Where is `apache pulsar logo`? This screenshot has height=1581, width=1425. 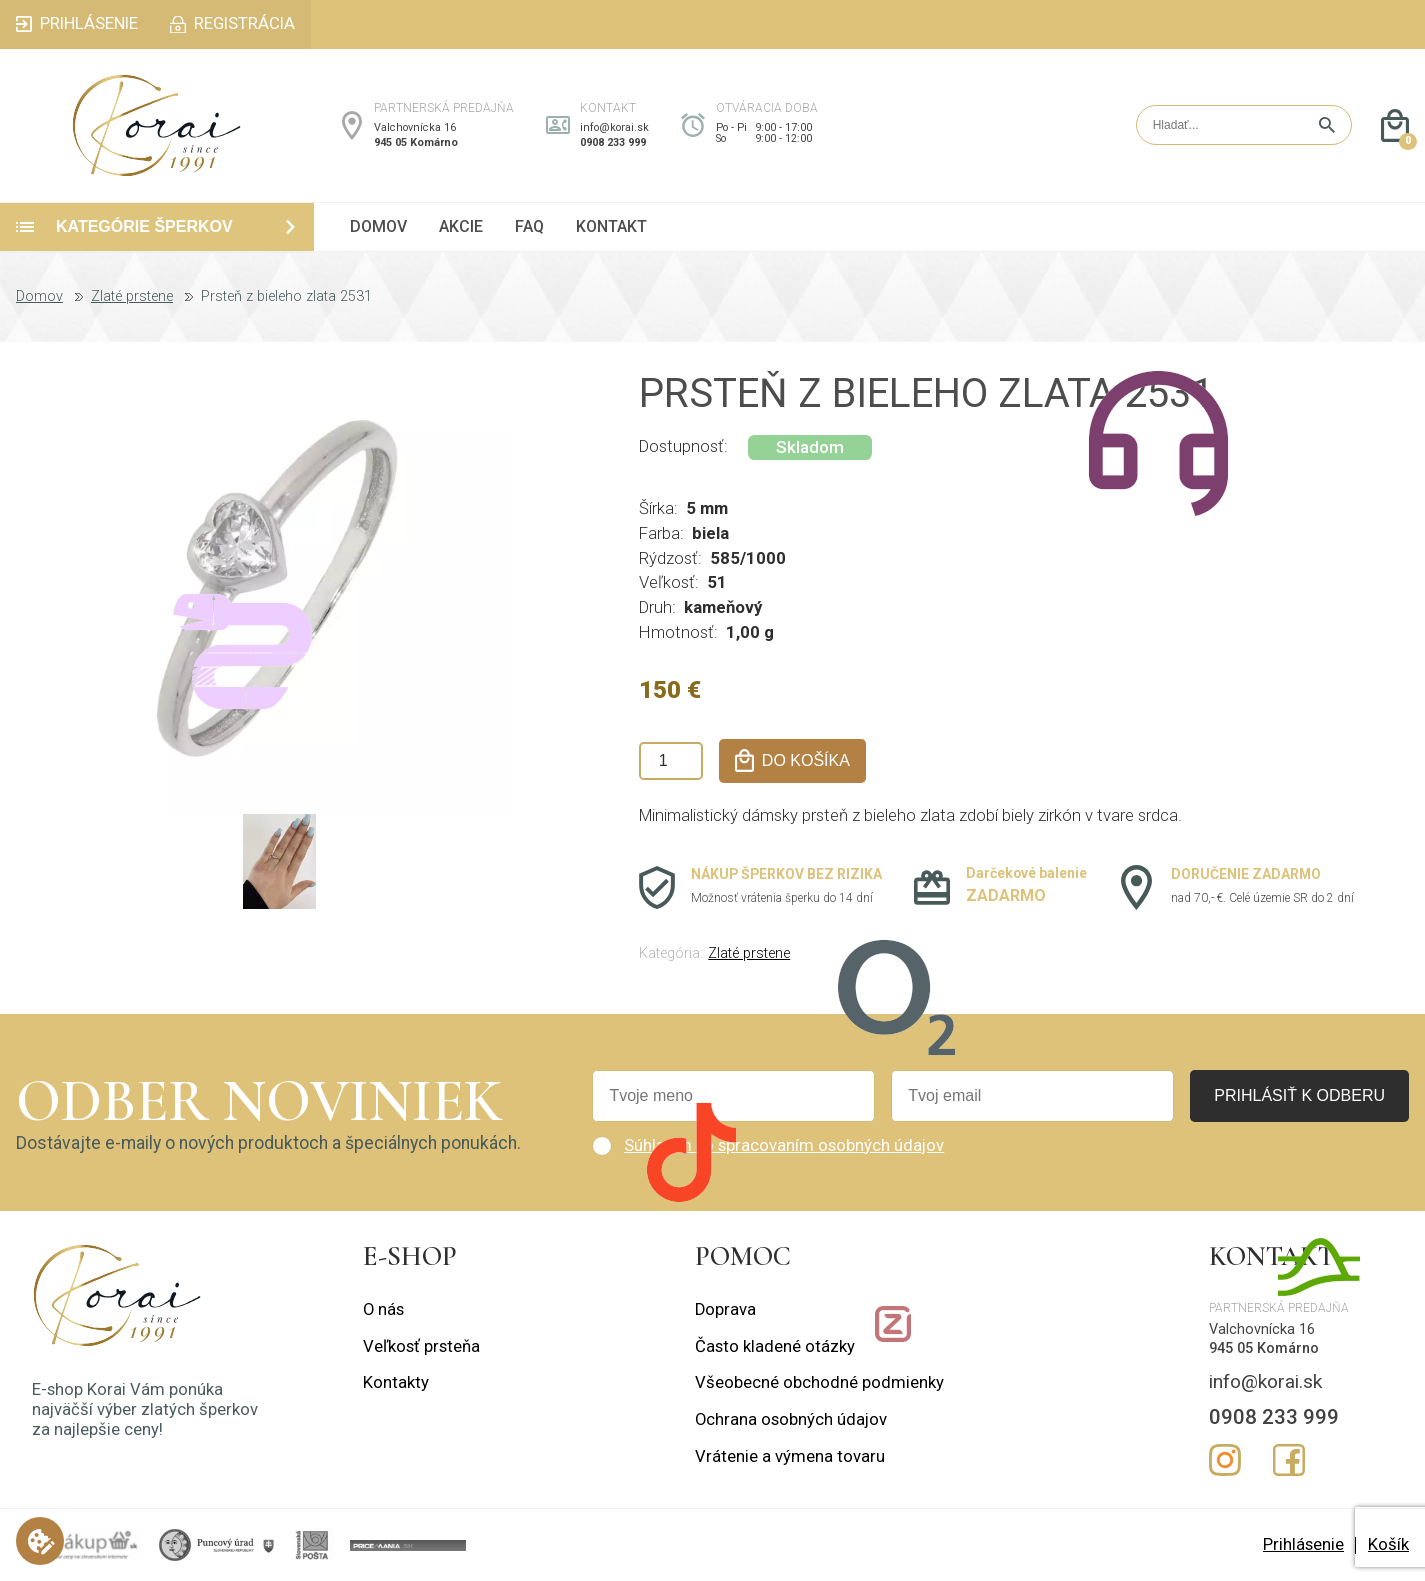 apache pulsar logo is located at coordinates (1319, 1267).